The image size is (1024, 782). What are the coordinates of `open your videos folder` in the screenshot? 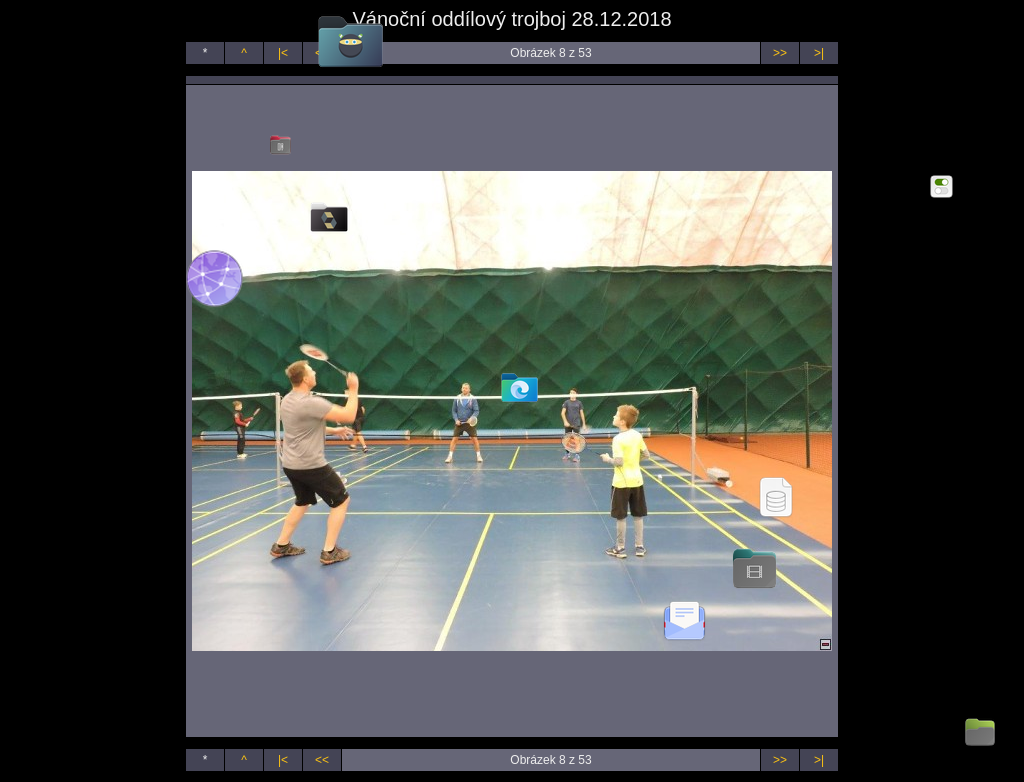 It's located at (754, 568).